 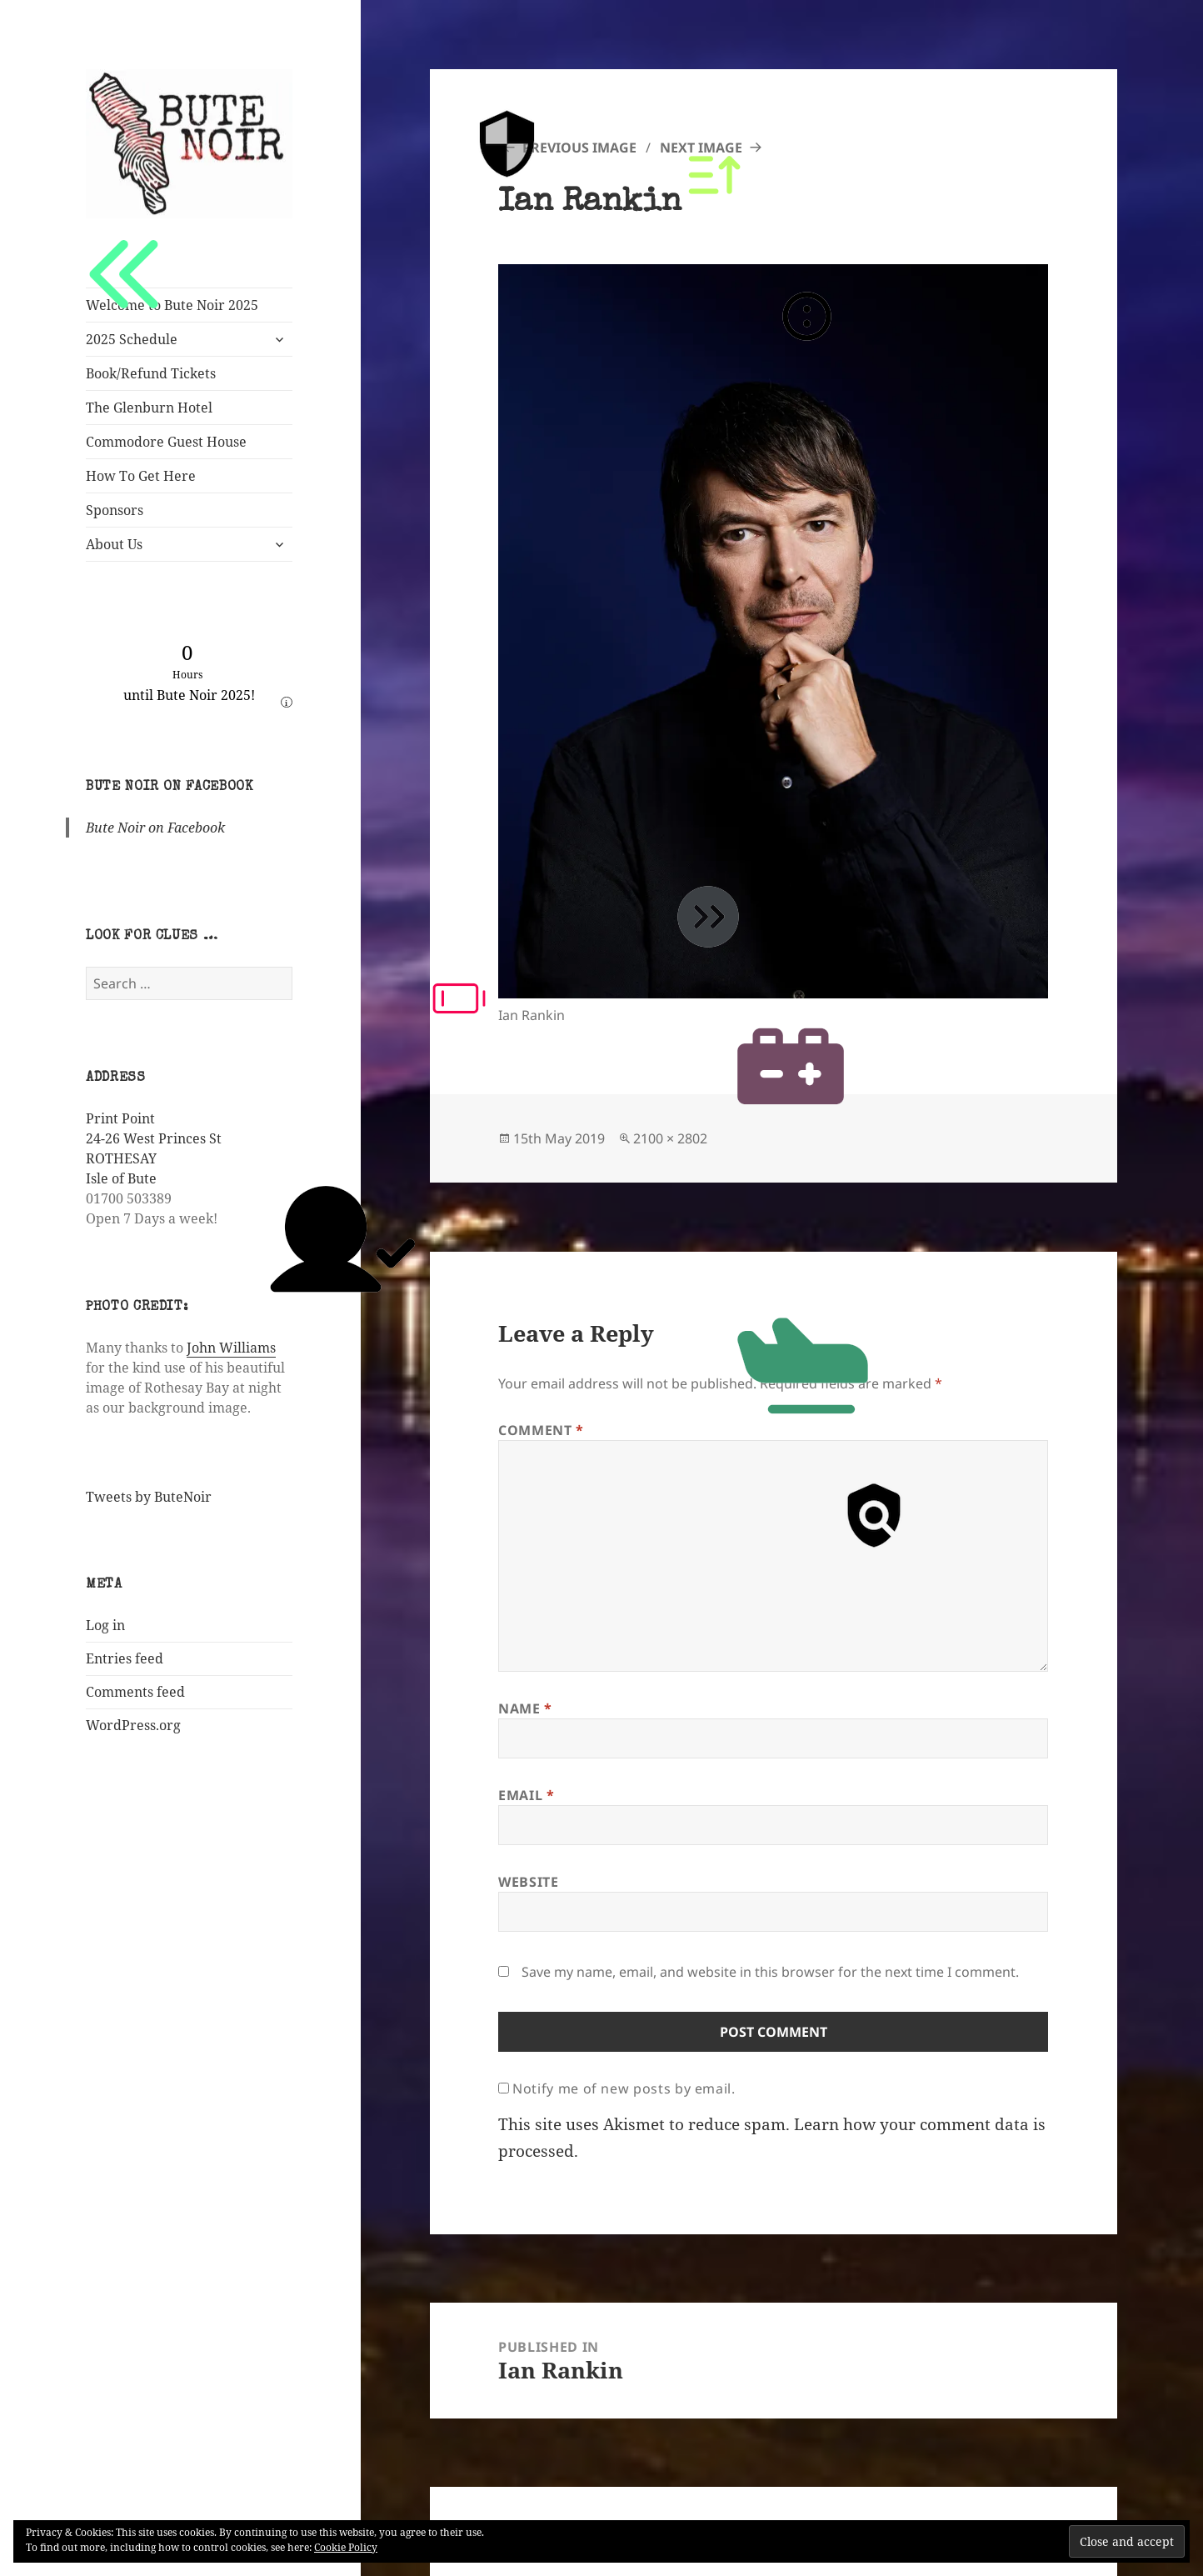 I want to click on open more options menu, so click(x=806, y=316).